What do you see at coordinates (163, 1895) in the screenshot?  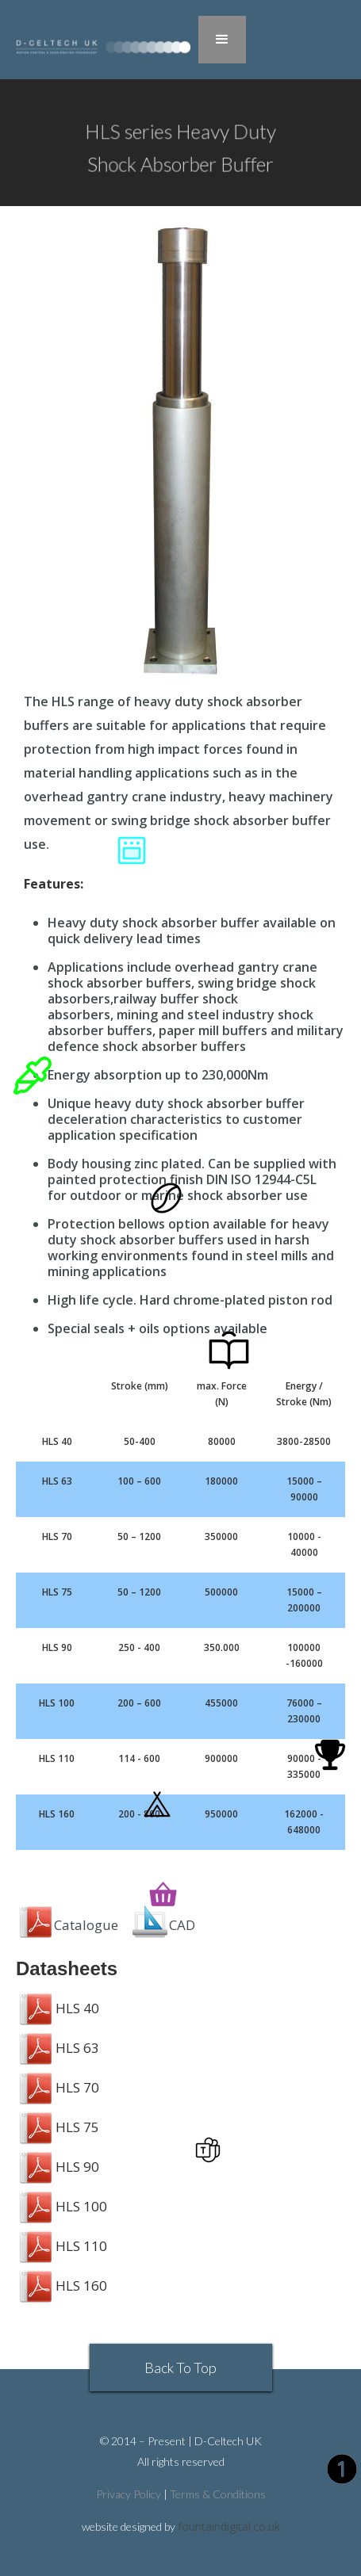 I see `view your shopping basket` at bounding box center [163, 1895].